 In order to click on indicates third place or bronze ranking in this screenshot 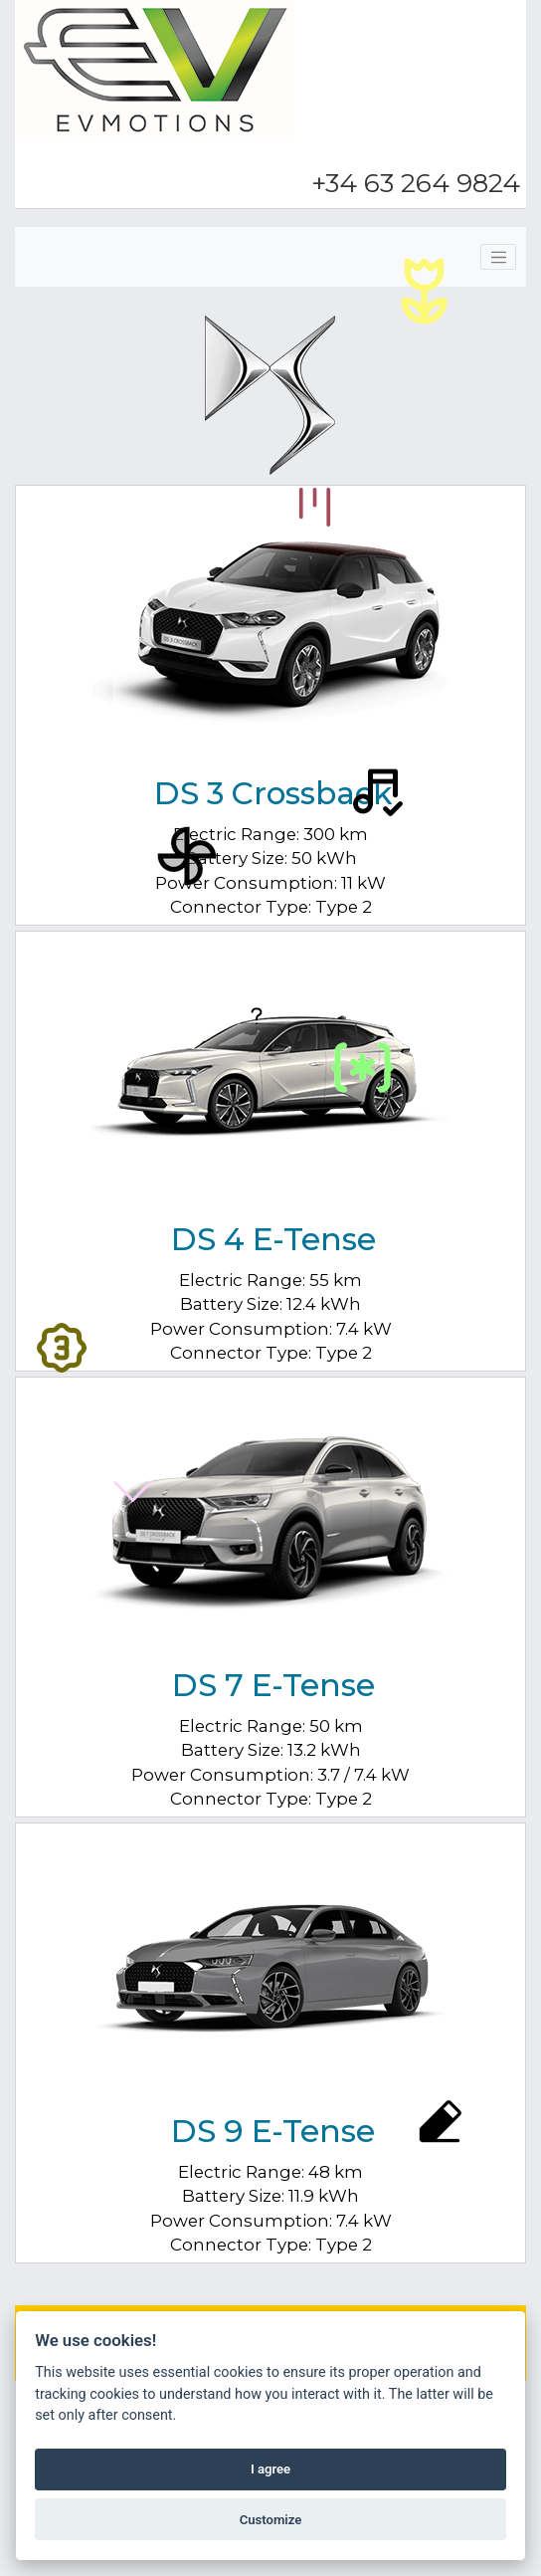, I will do `click(62, 1348)`.